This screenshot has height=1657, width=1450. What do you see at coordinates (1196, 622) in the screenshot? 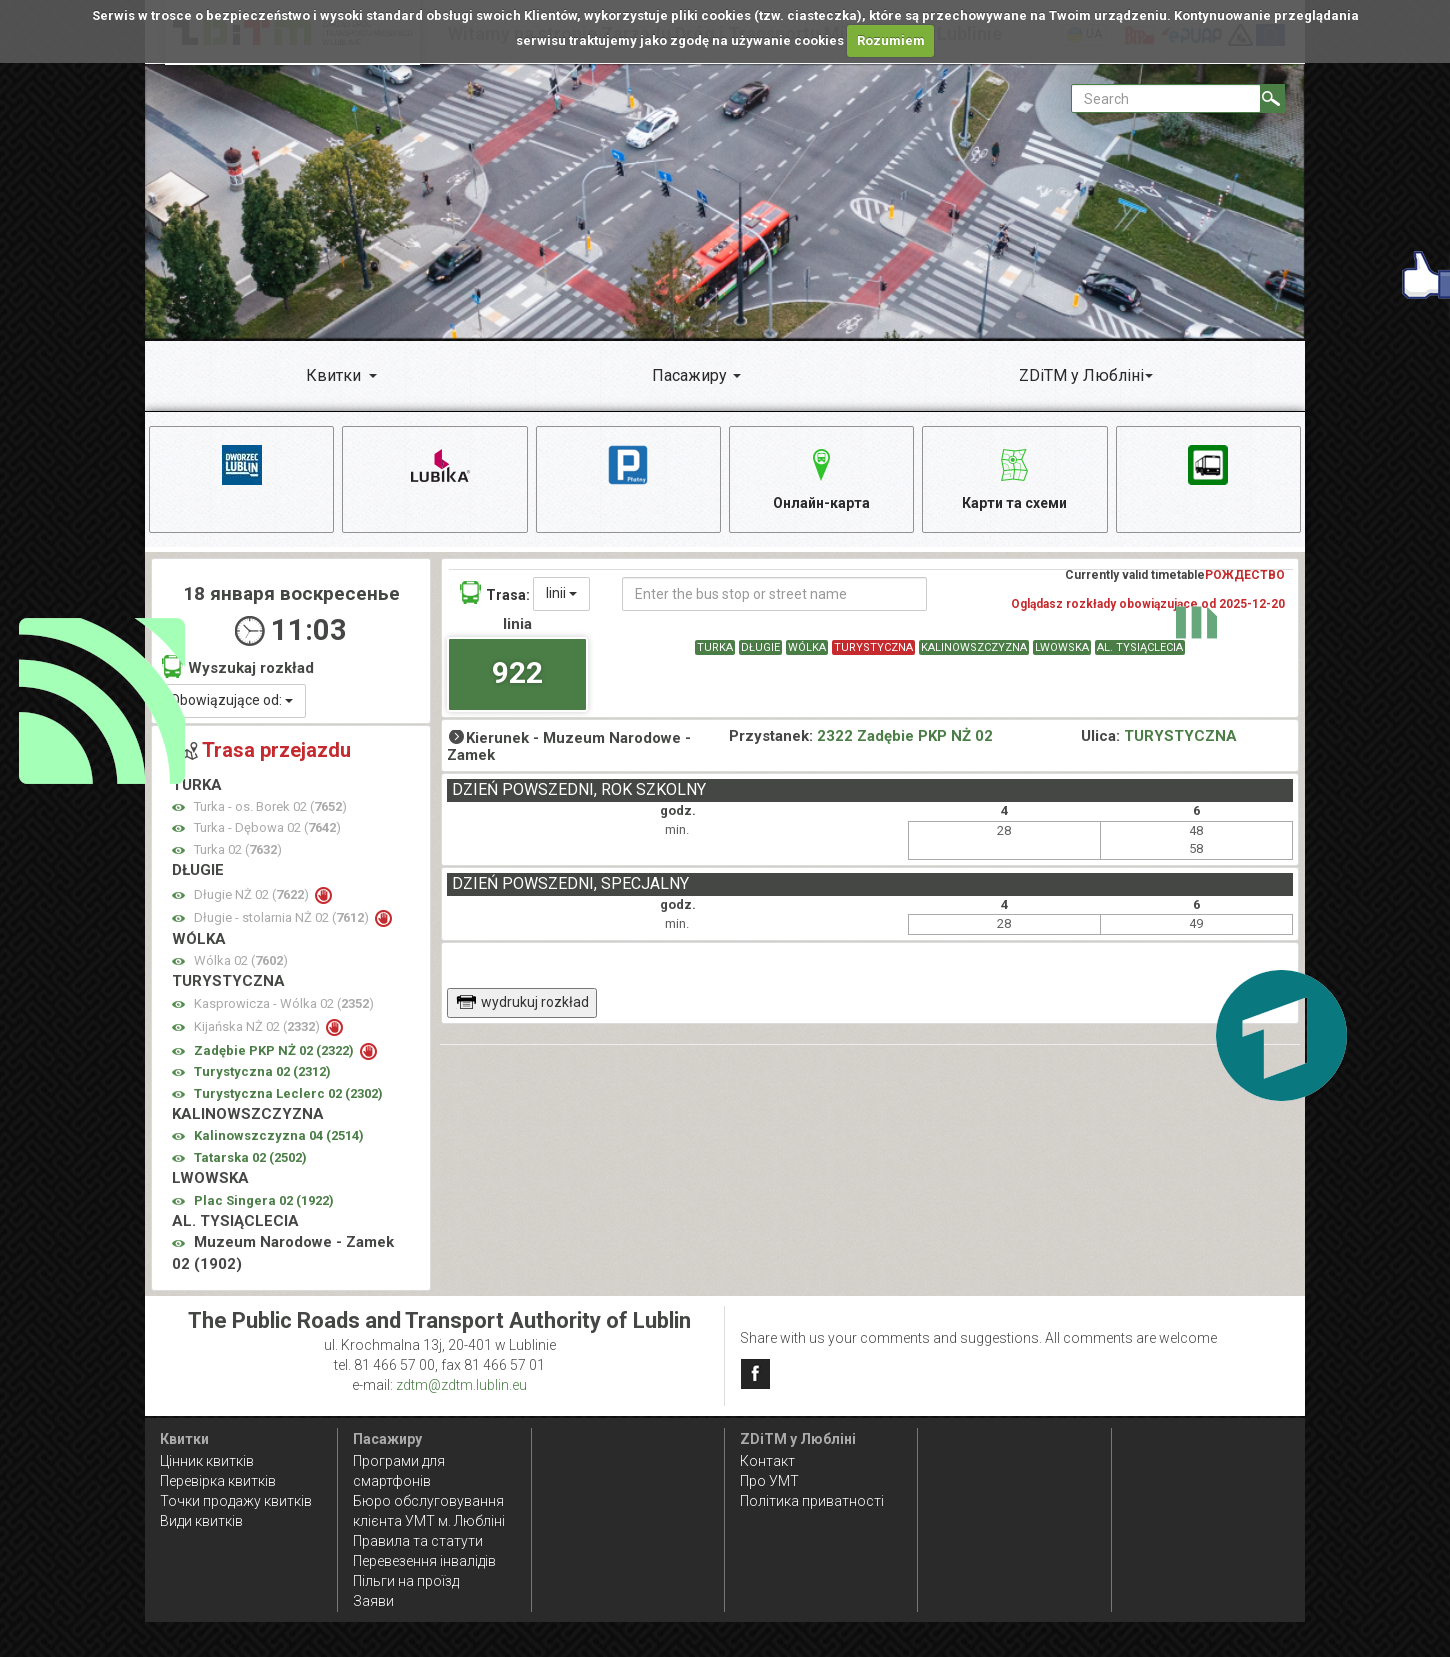
I see `microstrategy company logo` at bounding box center [1196, 622].